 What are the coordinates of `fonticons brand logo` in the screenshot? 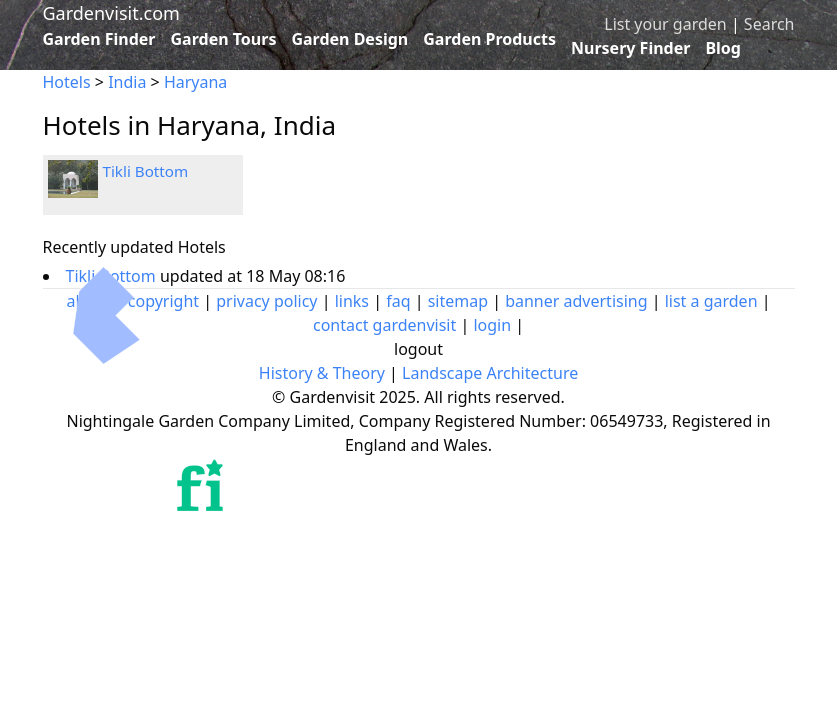 It's located at (200, 484).